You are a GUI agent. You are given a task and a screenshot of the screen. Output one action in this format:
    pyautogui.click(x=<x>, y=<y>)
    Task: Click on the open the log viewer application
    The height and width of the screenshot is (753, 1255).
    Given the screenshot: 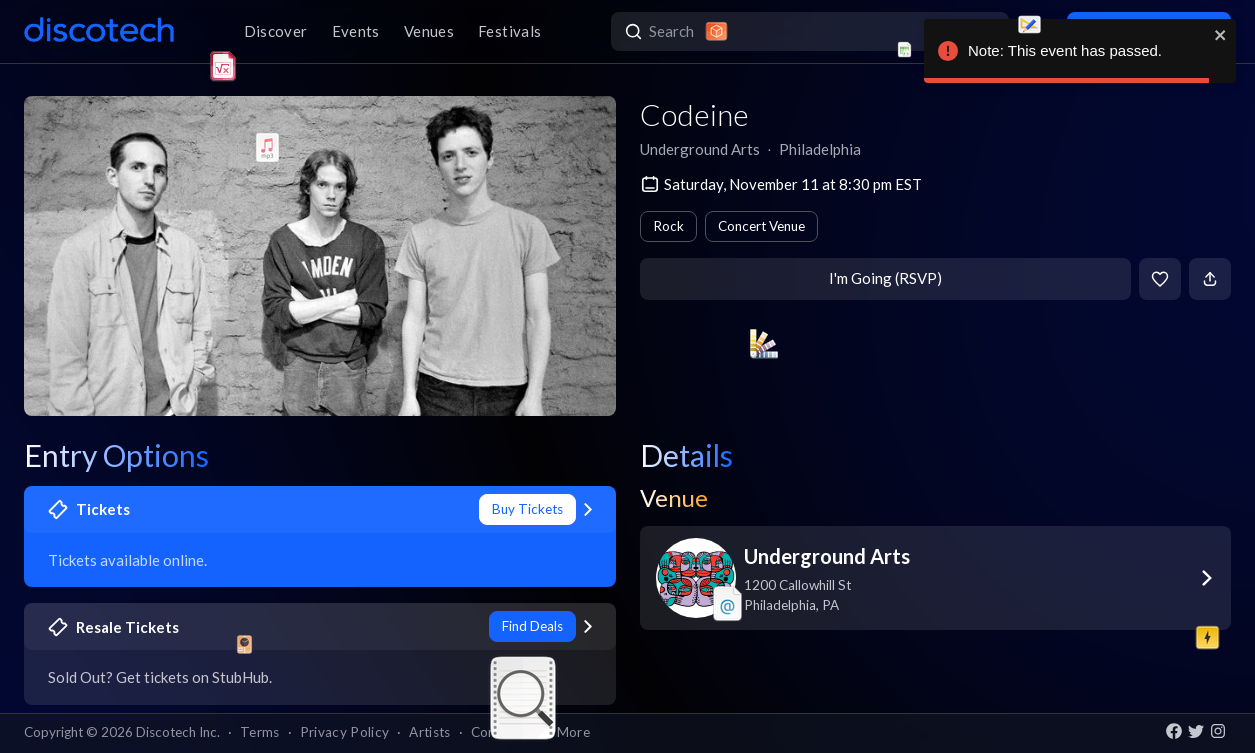 What is the action you would take?
    pyautogui.click(x=523, y=698)
    